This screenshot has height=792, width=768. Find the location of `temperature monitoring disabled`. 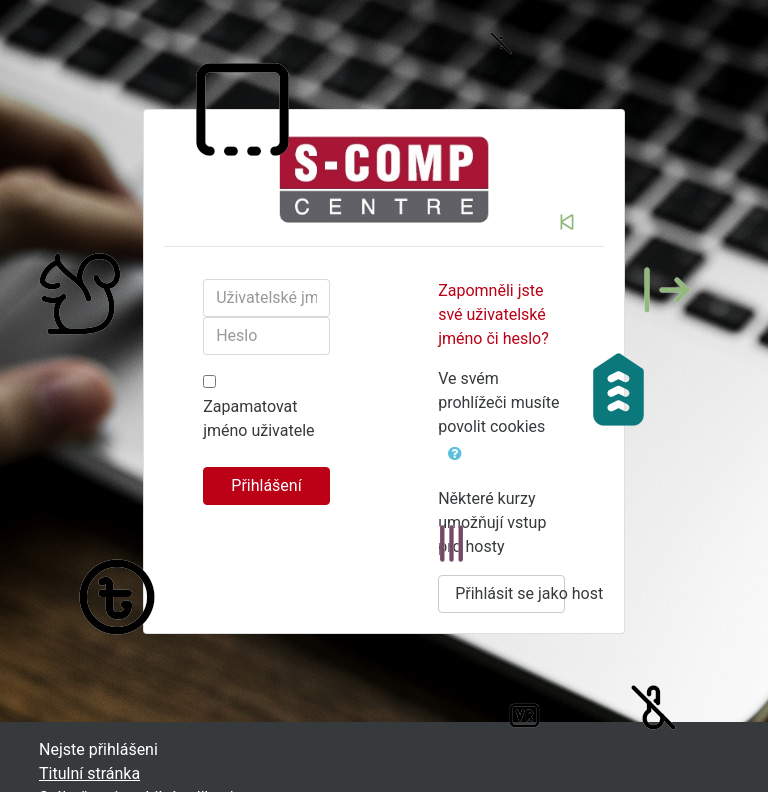

temperature monitoring disabled is located at coordinates (653, 707).